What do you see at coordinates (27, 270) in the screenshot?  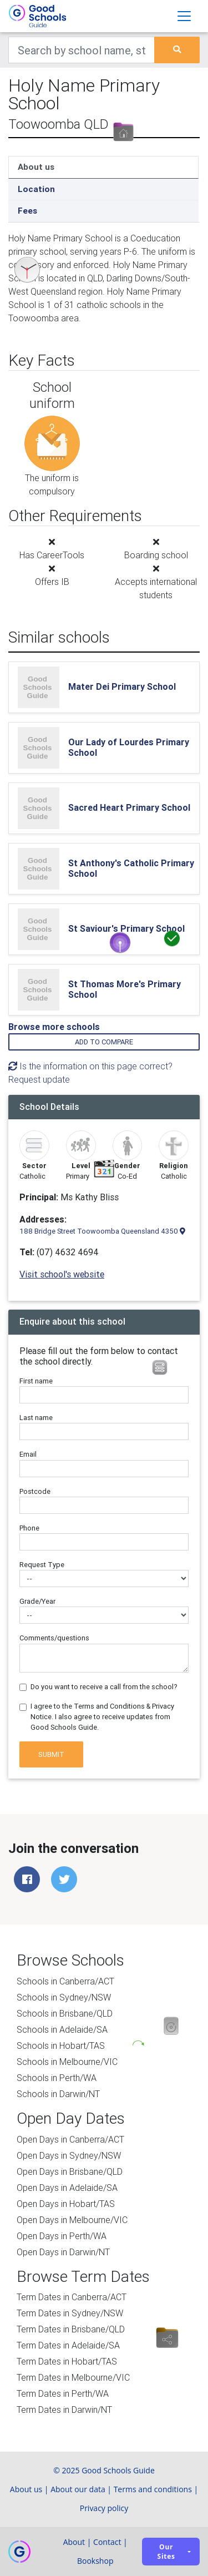 I see `access date and time settings` at bounding box center [27, 270].